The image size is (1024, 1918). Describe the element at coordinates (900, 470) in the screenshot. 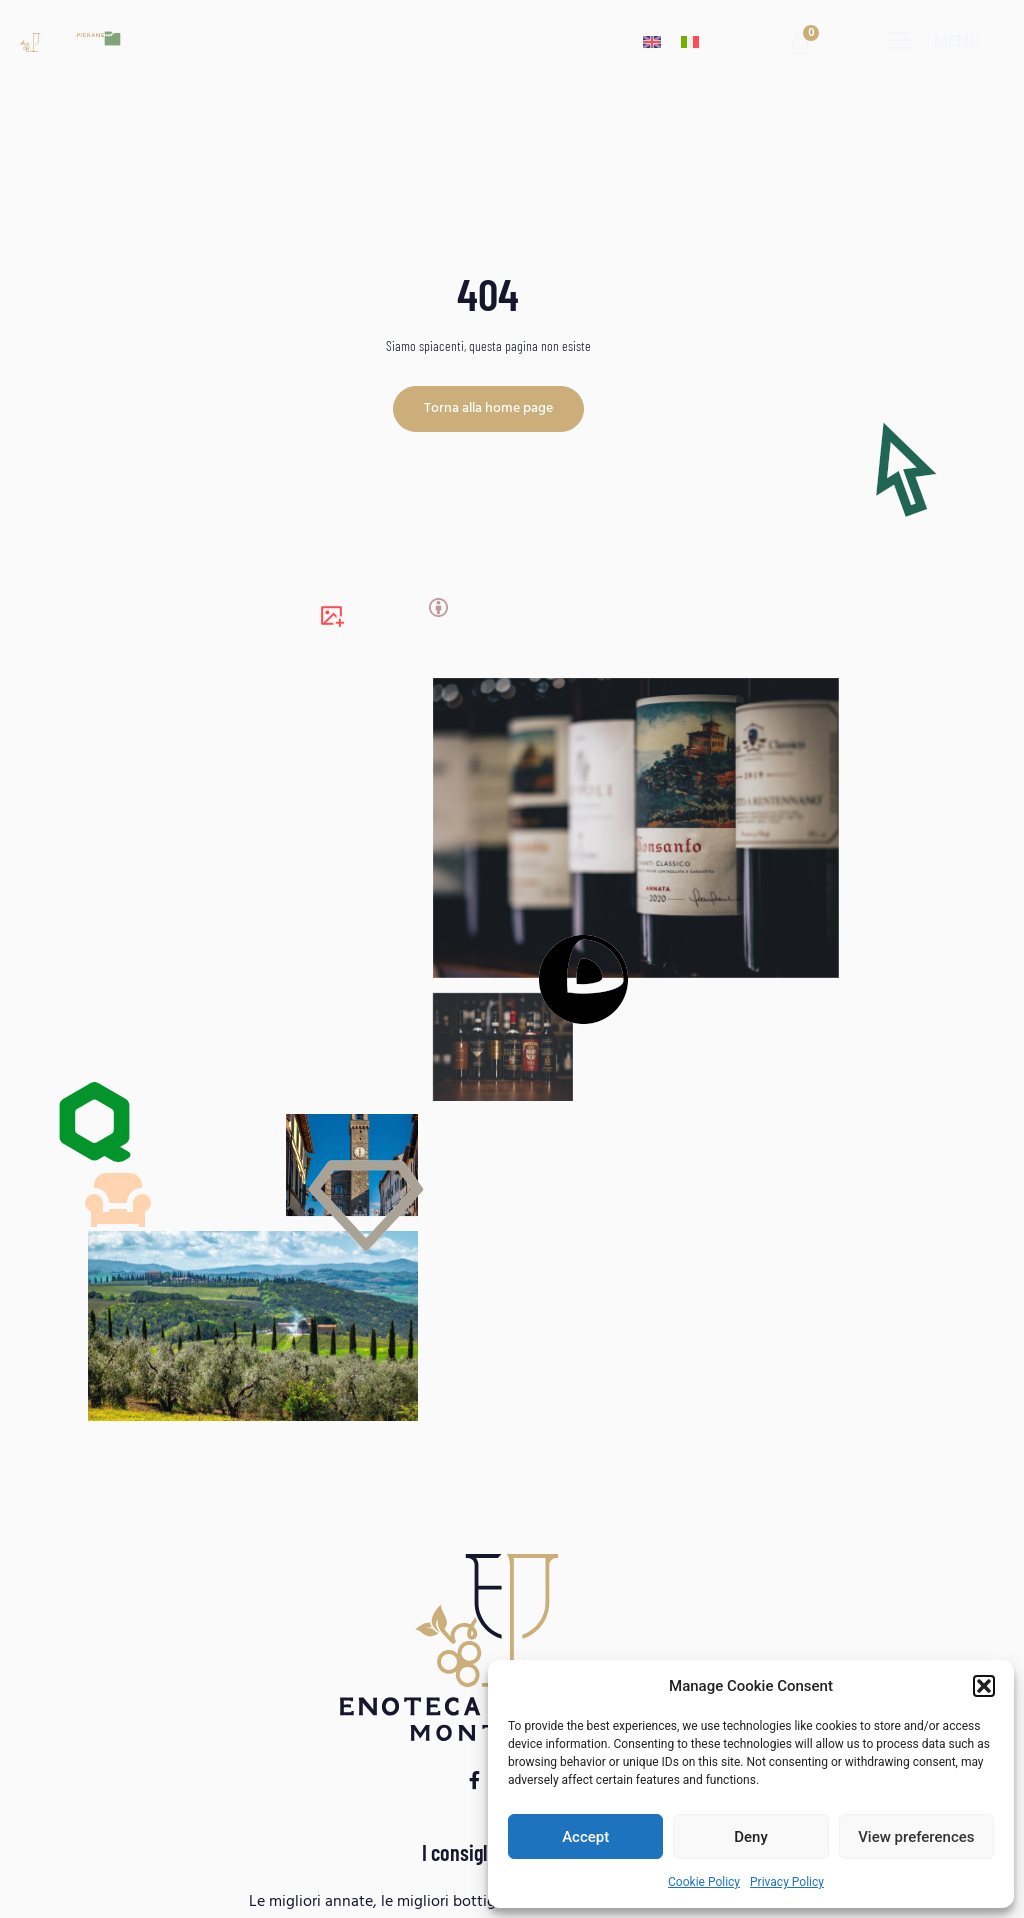

I see `cursor pointer indicating selection mode` at that location.